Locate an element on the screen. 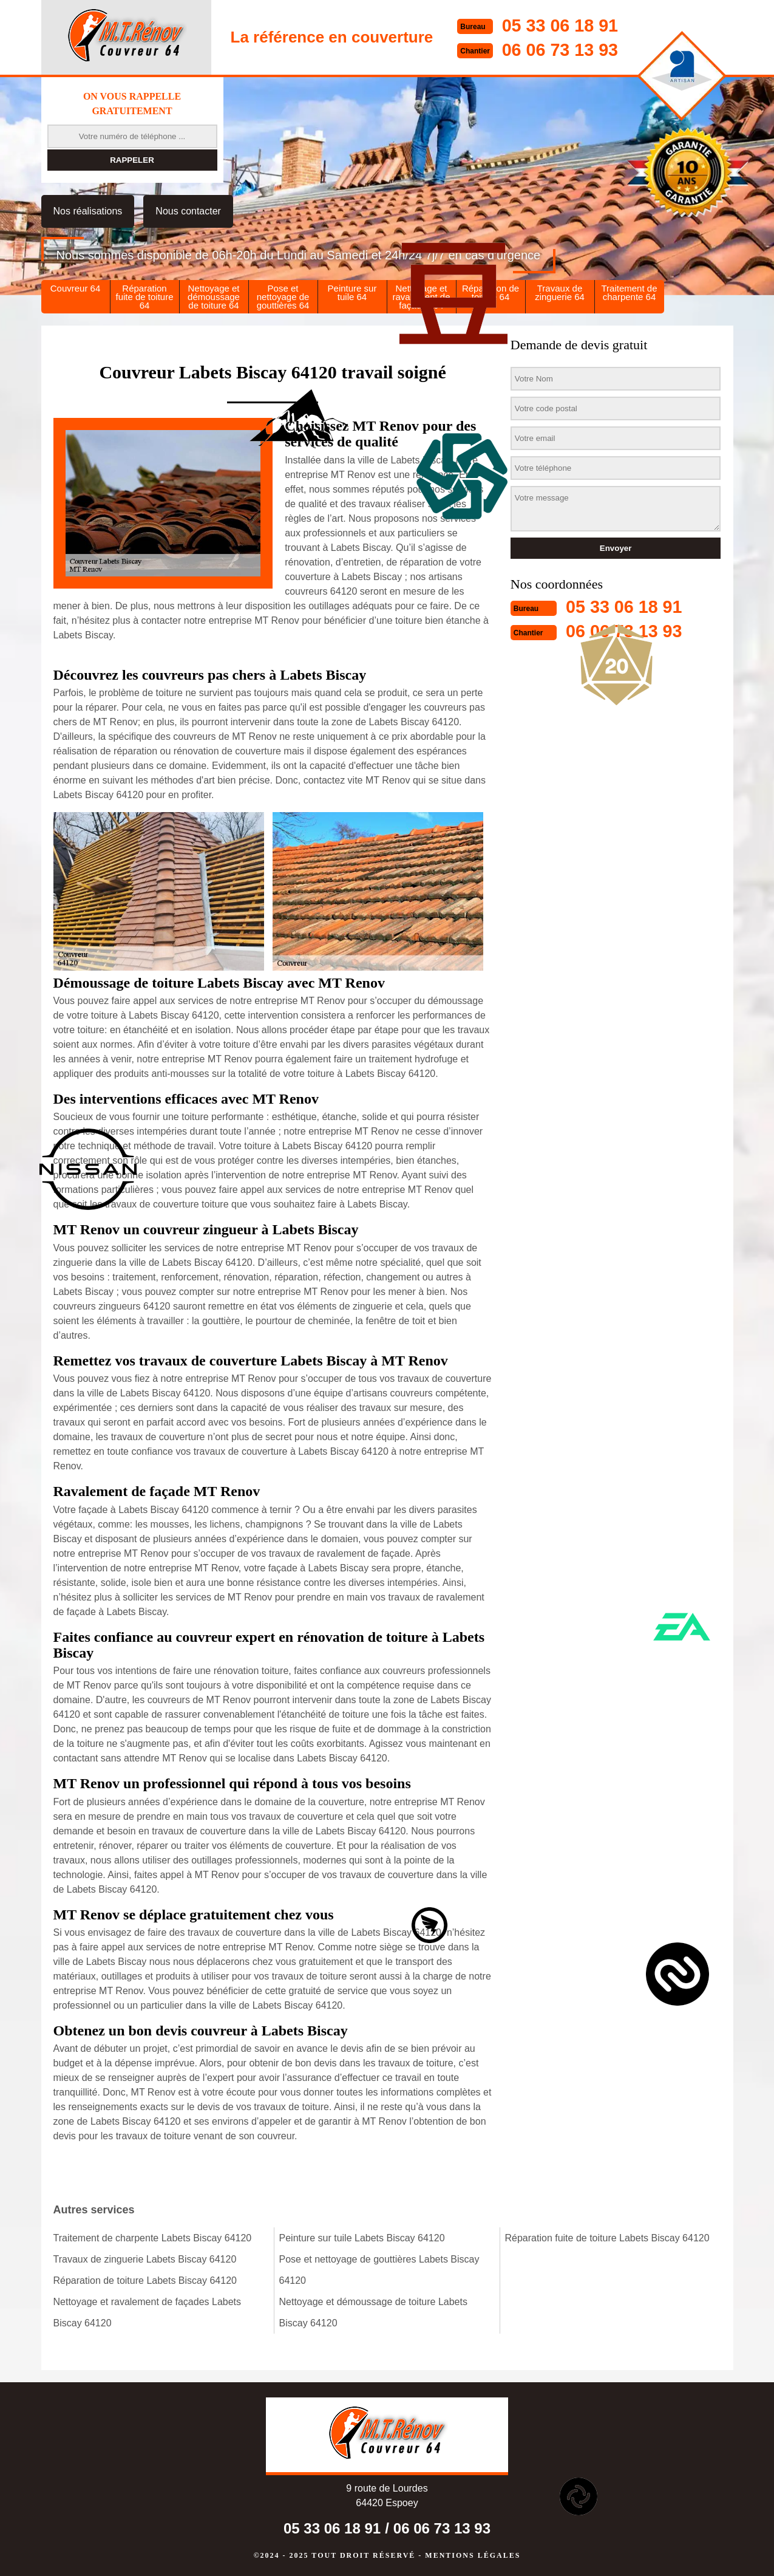 The width and height of the screenshot is (774, 2576). open authy authenticator app is located at coordinates (677, 1974).